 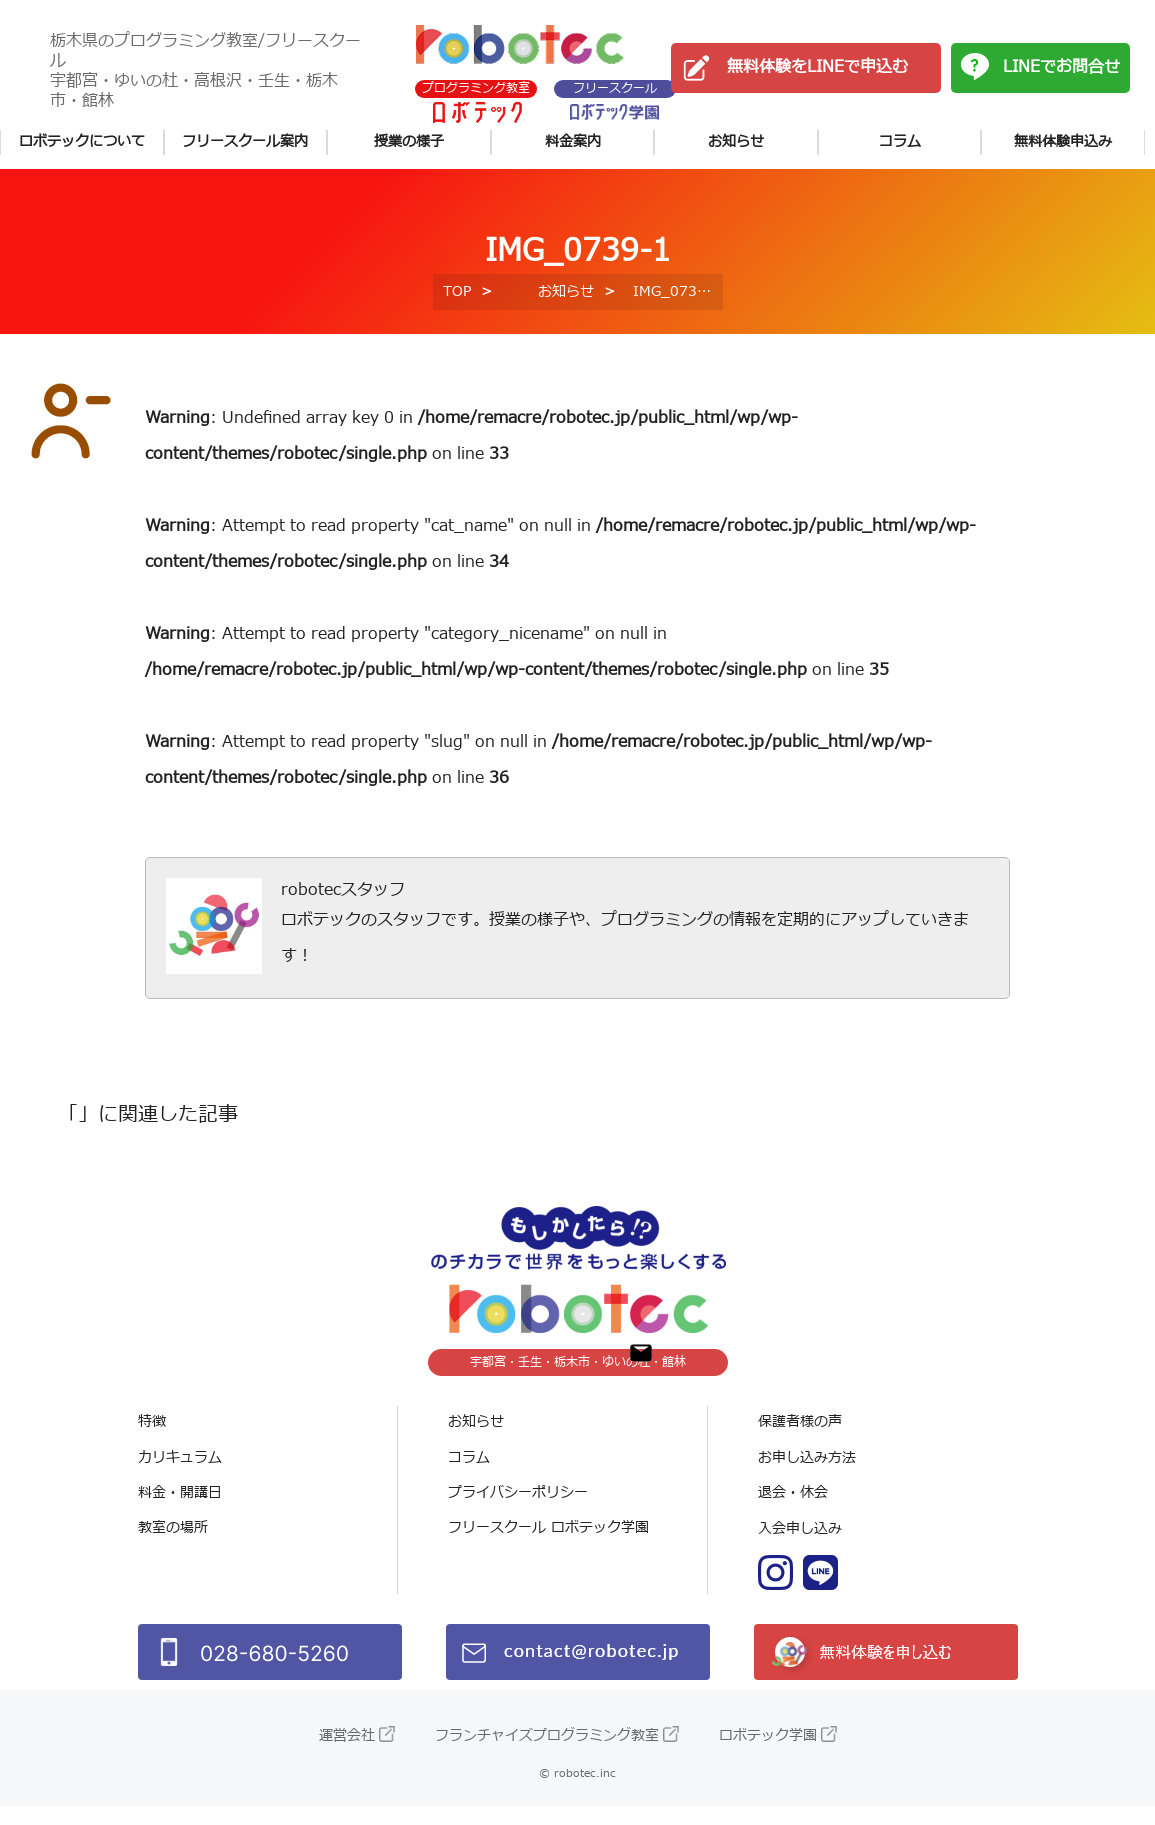 What do you see at coordinates (641, 1353) in the screenshot?
I see `open your email inbox` at bounding box center [641, 1353].